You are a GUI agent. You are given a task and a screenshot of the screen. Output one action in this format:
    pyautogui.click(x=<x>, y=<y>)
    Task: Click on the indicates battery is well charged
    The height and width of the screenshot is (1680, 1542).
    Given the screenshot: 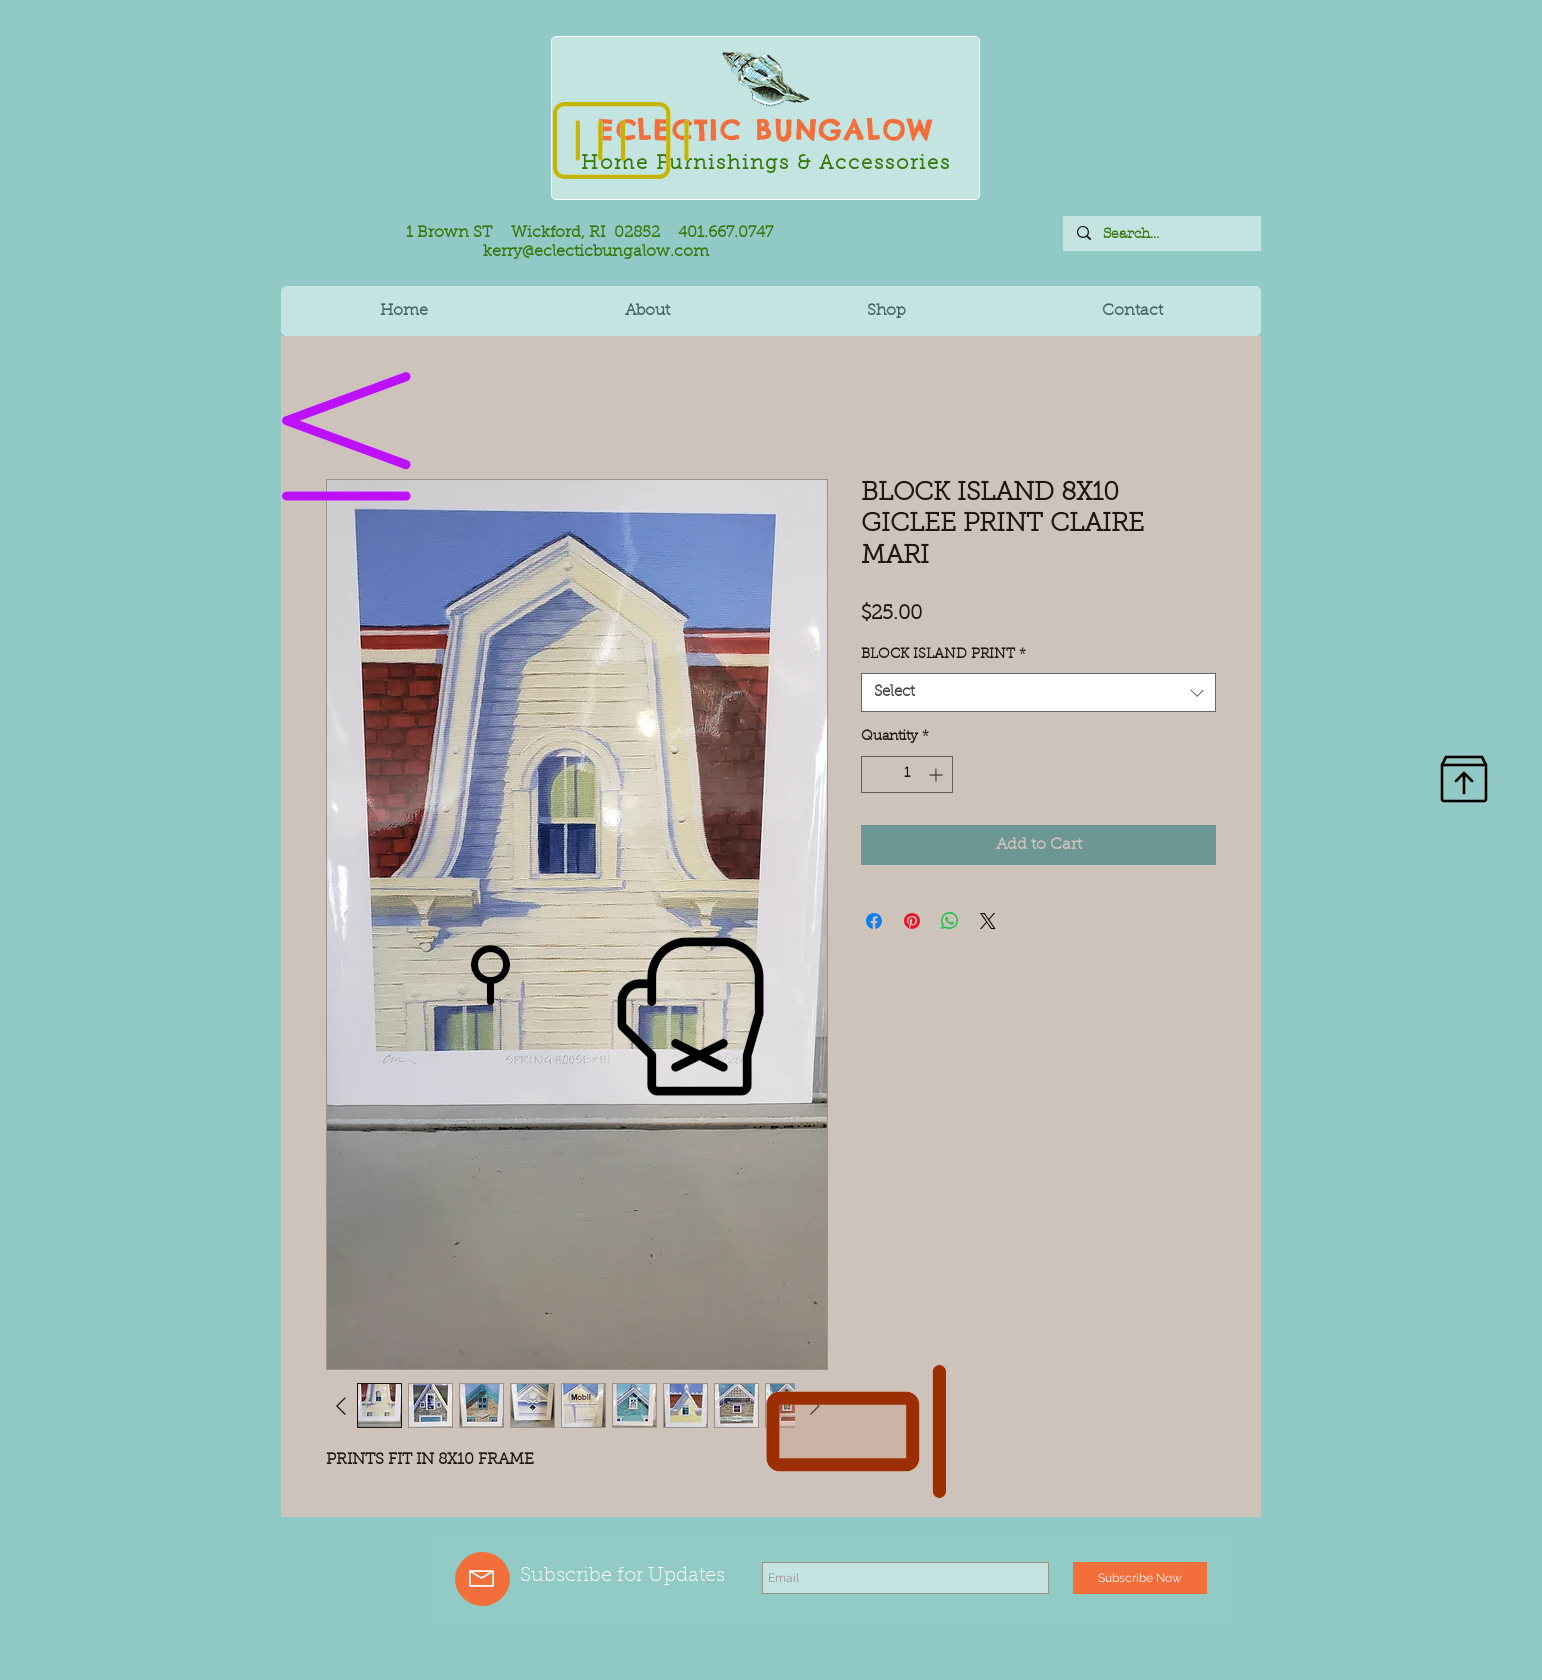 What is the action you would take?
    pyautogui.click(x=618, y=140)
    